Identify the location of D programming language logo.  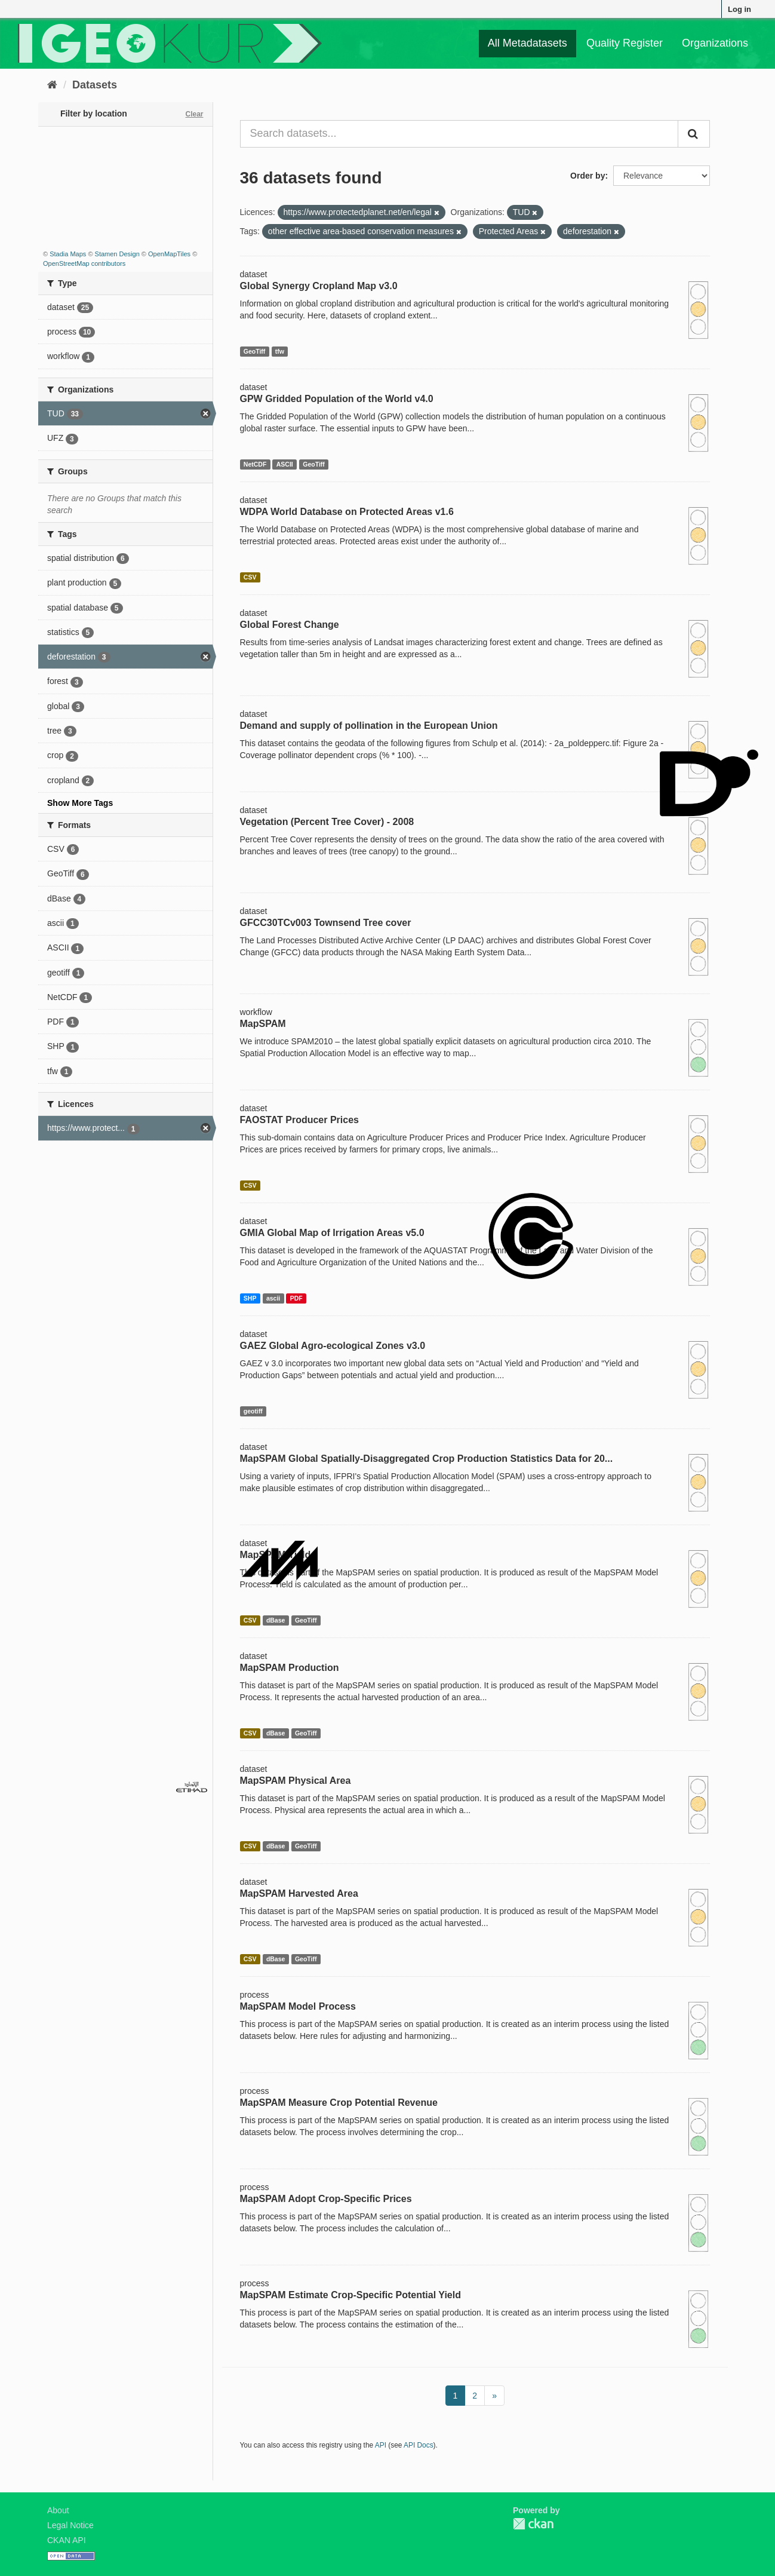
(709, 783).